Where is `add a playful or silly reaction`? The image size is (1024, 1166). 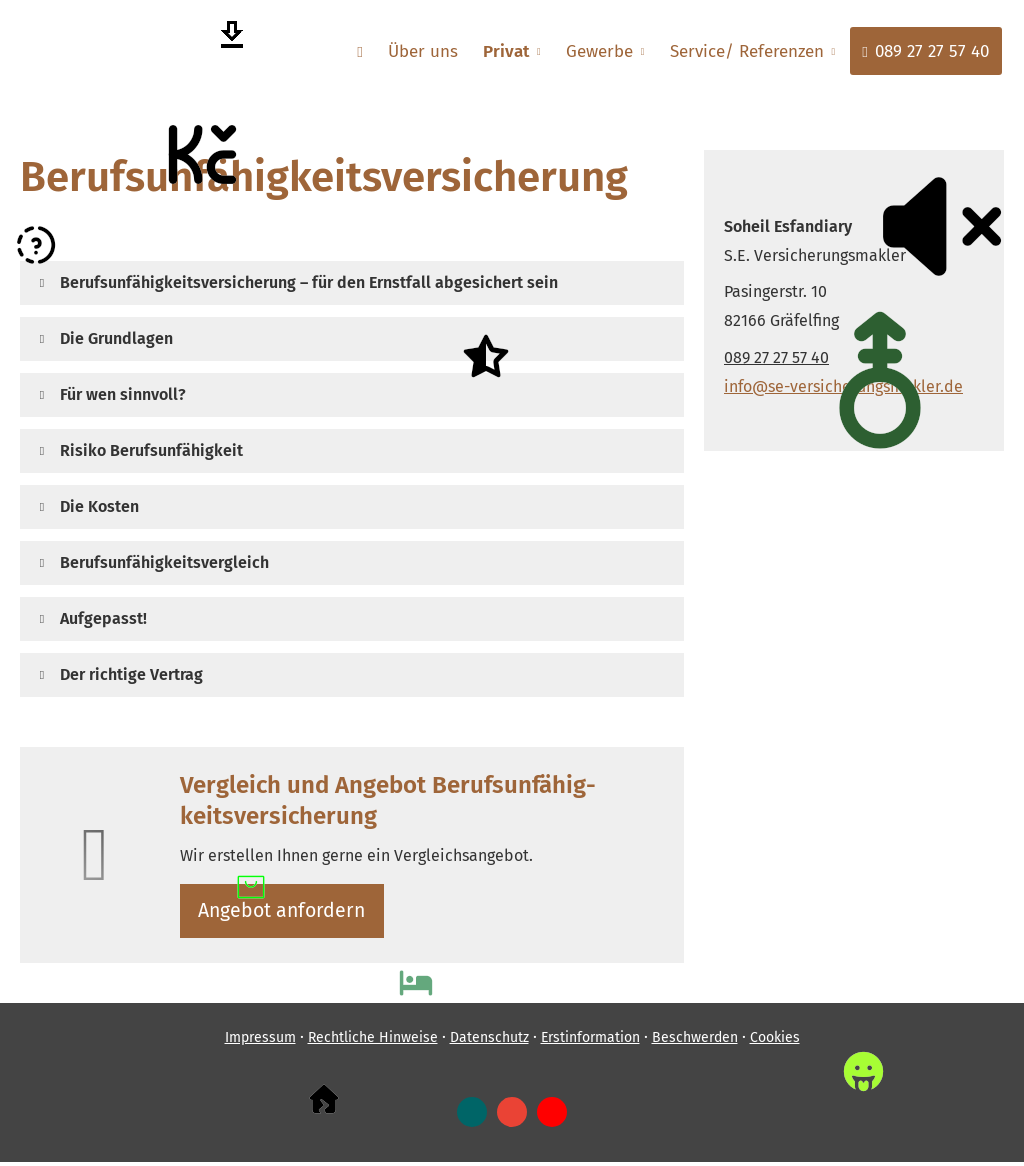
add a playful or silly reaction is located at coordinates (863, 1071).